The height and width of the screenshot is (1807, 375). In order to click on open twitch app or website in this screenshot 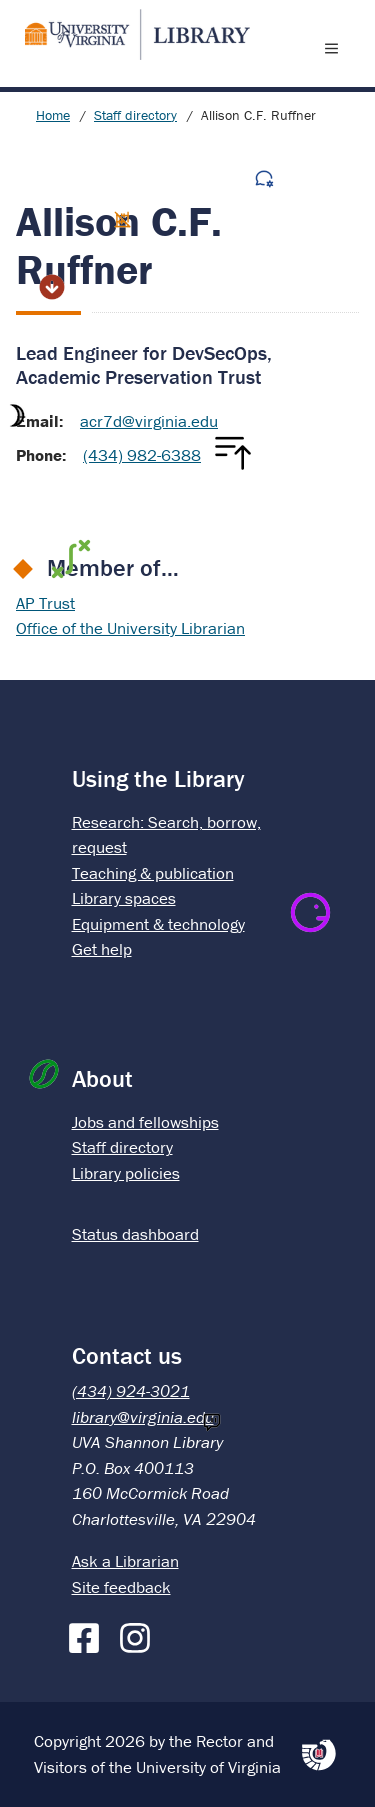, I will do `click(212, 1422)`.